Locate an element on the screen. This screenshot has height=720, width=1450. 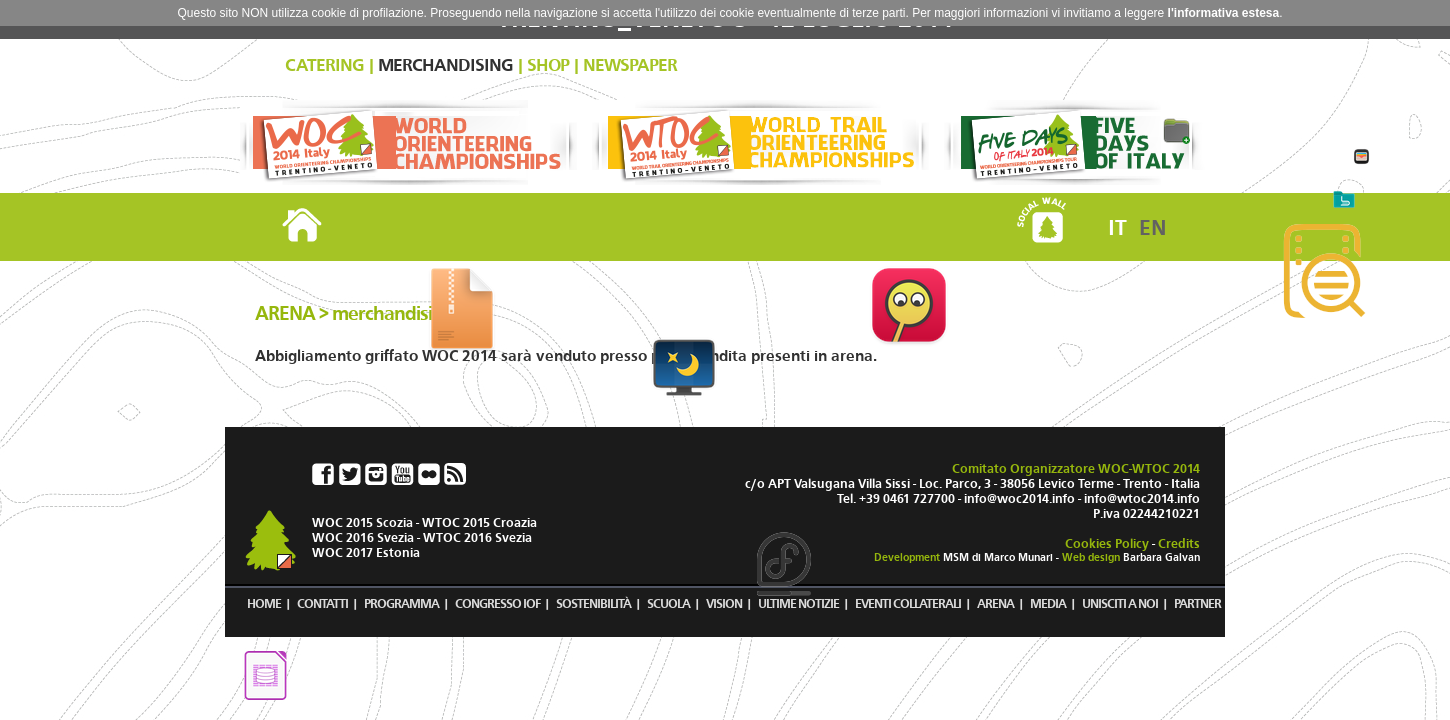
launch i2pd anonymous network router is located at coordinates (909, 305).